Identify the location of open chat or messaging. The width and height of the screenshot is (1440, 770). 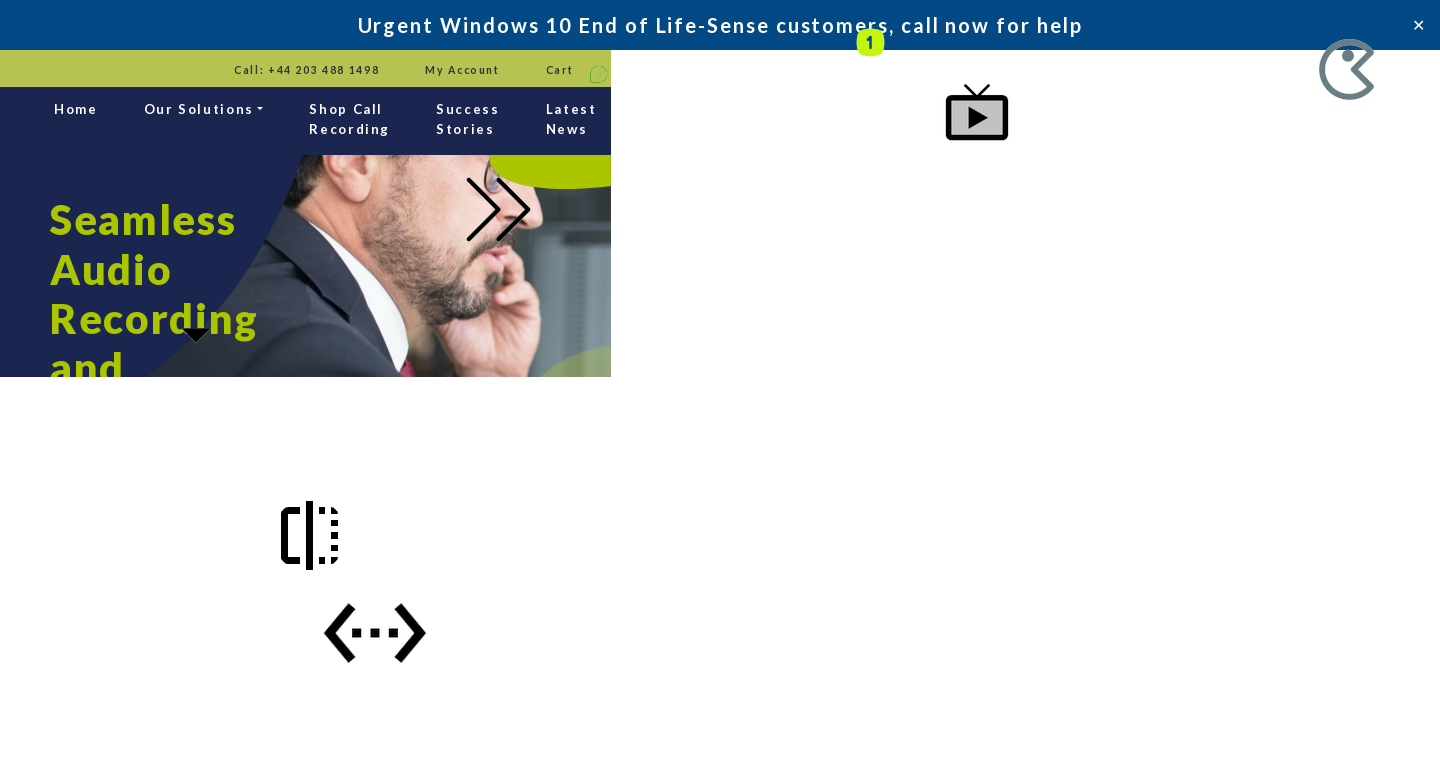
(598, 74).